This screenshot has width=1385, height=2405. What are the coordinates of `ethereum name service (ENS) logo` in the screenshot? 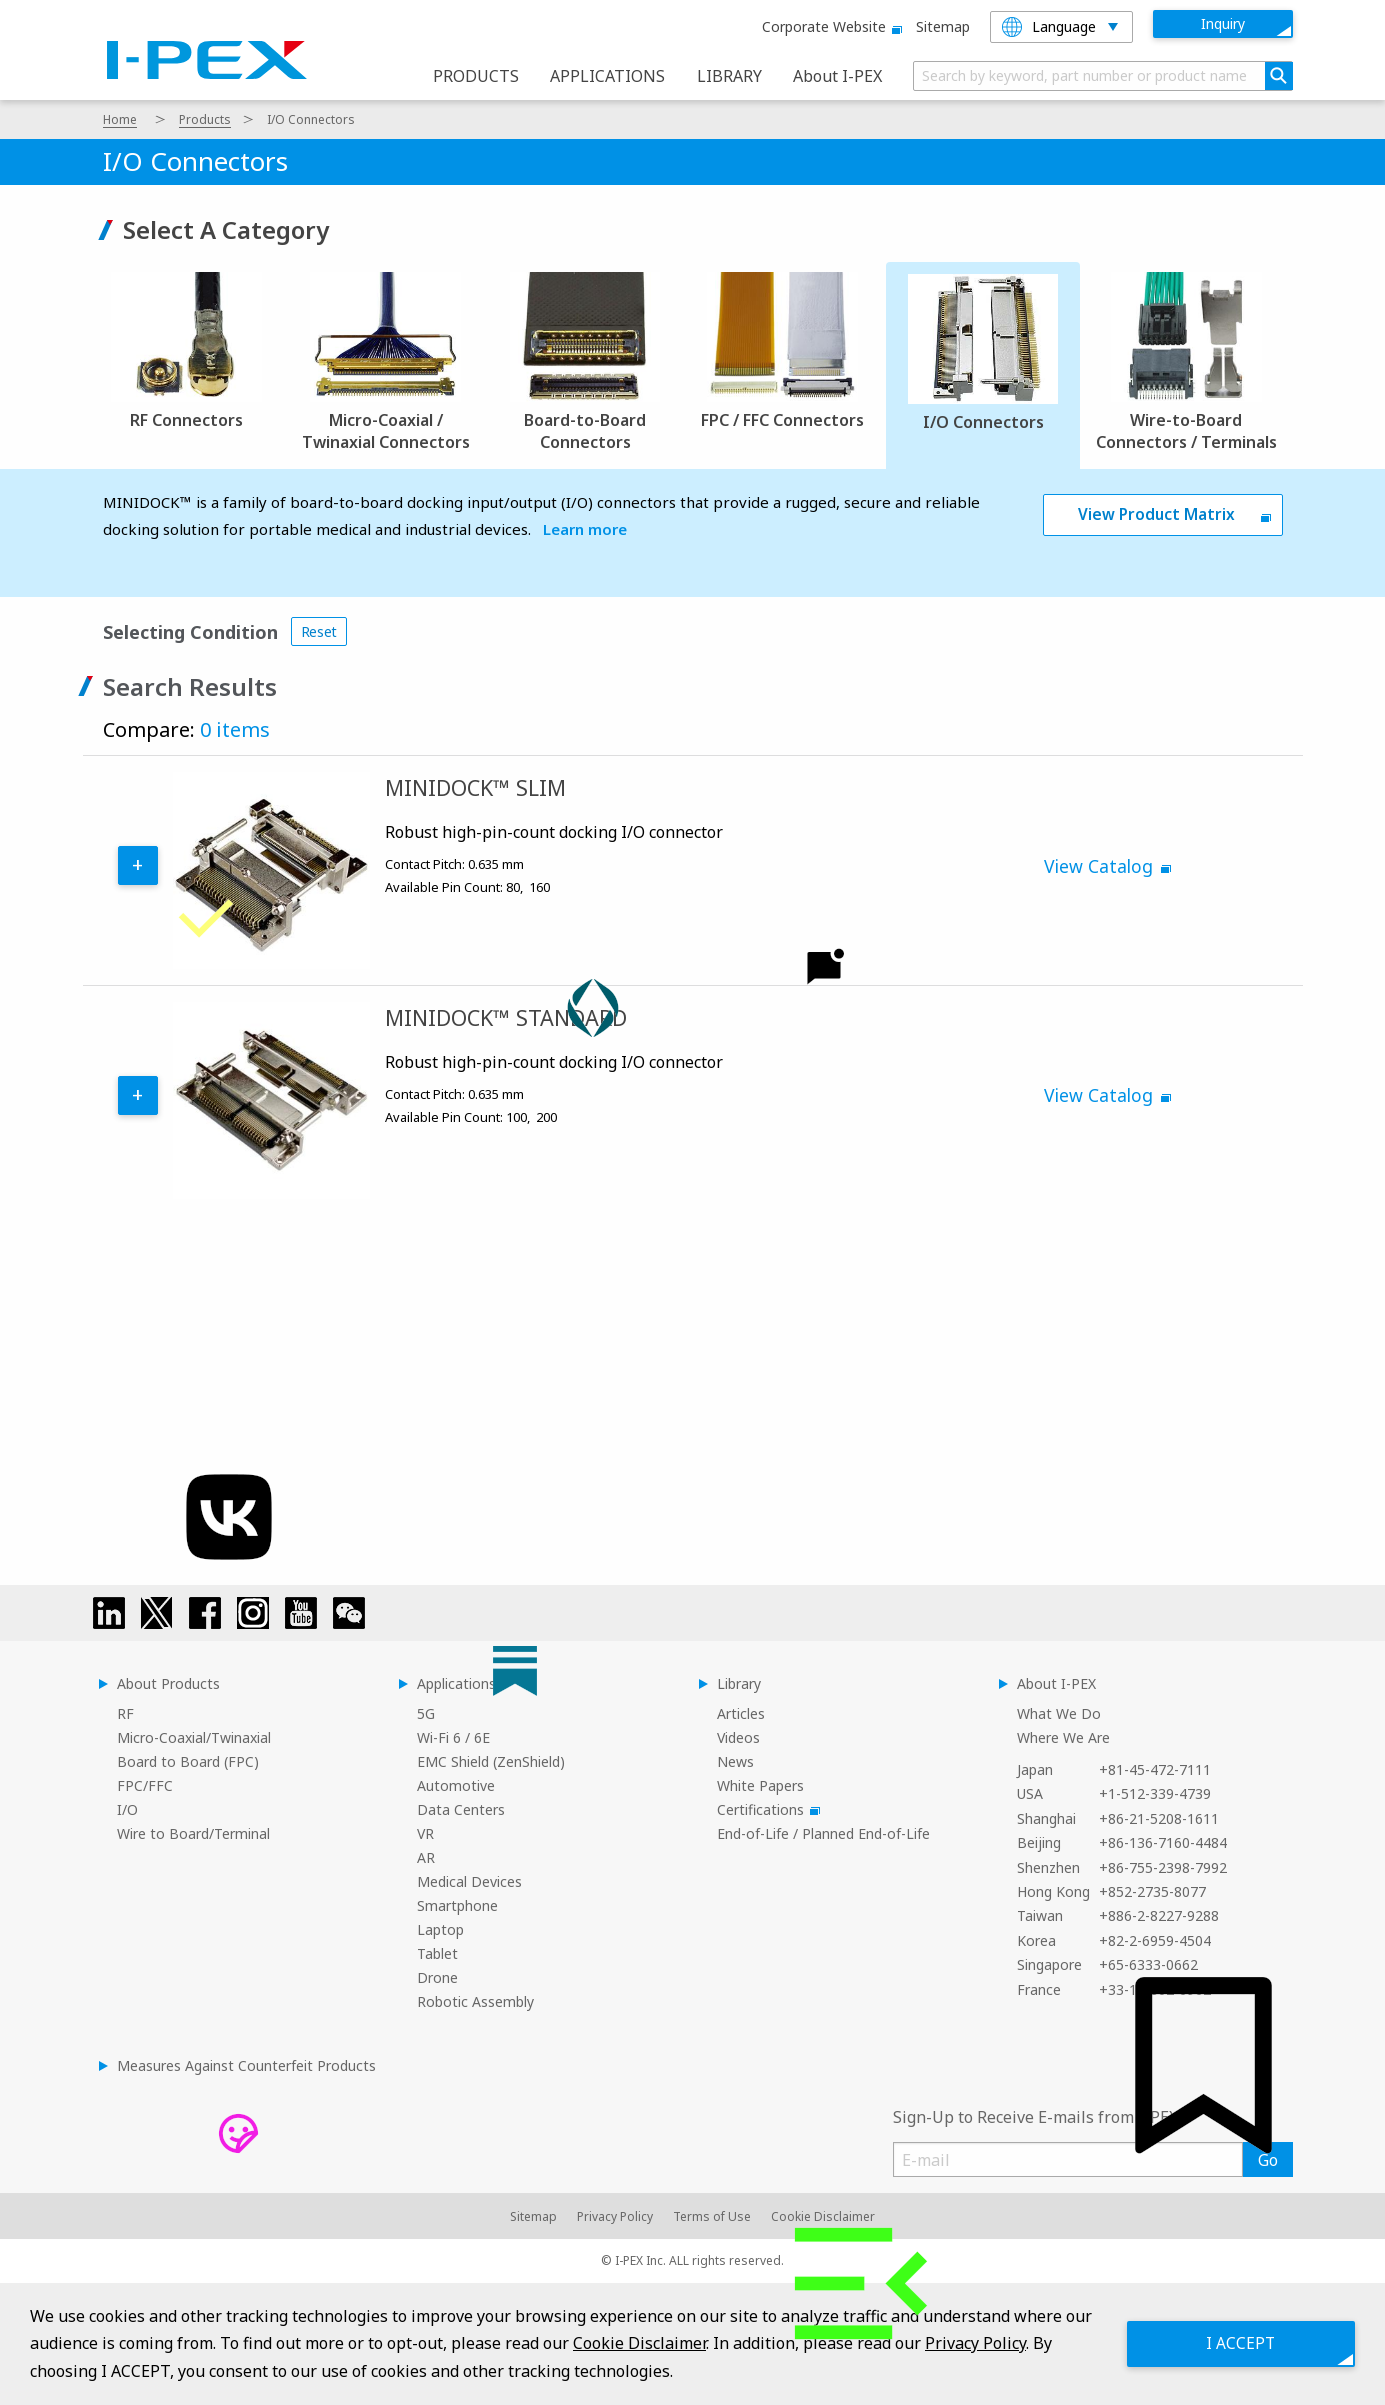 It's located at (593, 1008).